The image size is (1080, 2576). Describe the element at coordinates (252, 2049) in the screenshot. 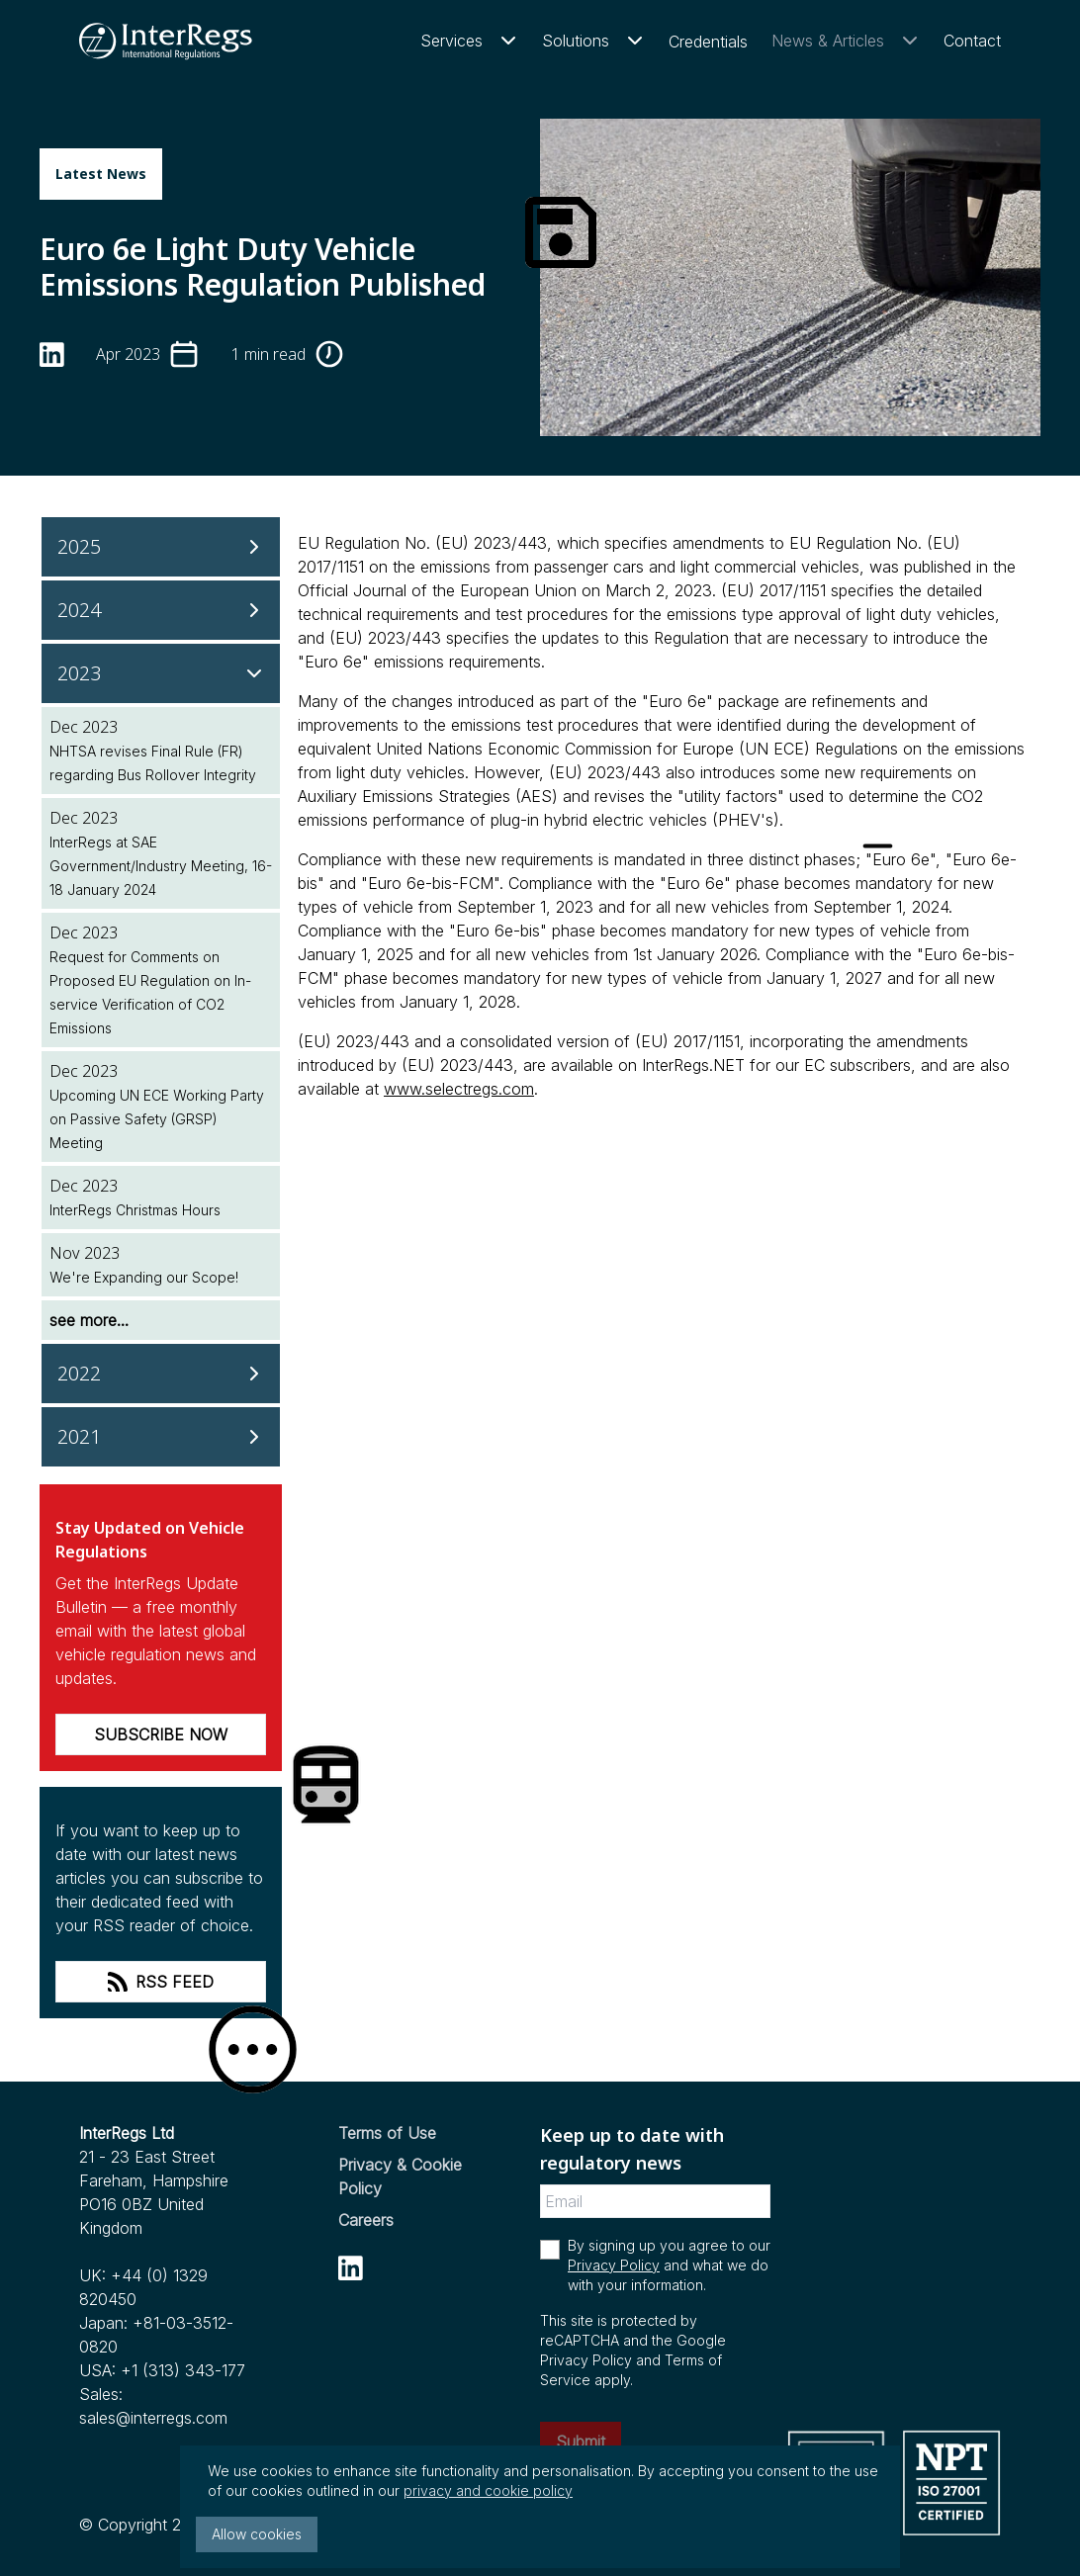

I see `access more options or actions` at that location.